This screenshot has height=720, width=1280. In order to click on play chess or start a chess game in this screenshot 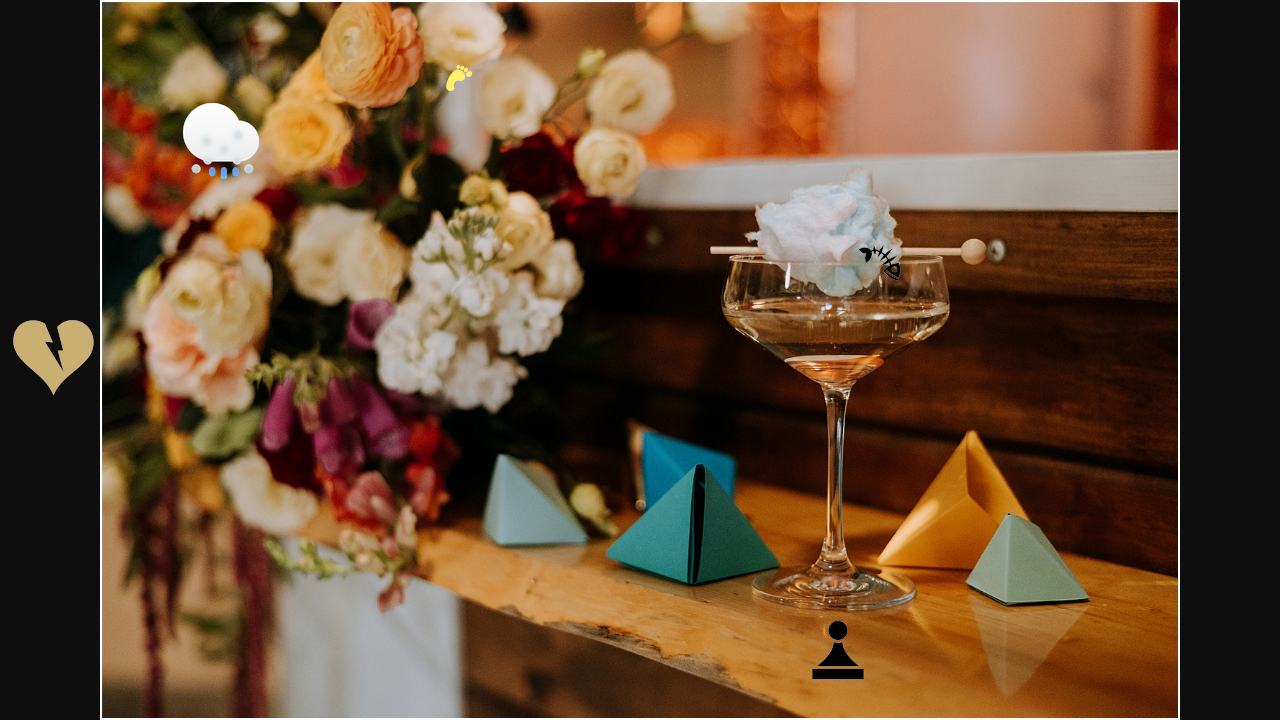, I will do `click(838, 641)`.